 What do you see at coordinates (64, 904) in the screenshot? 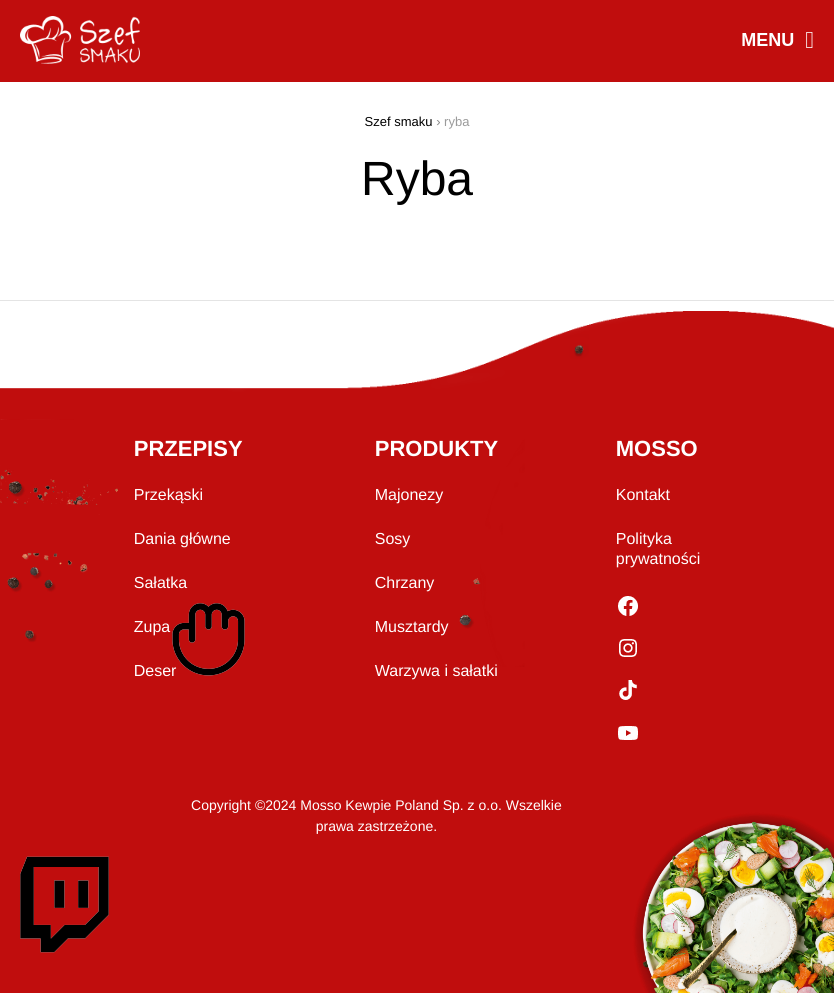
I see `open Twitch app` at bounding box center [64, 904].